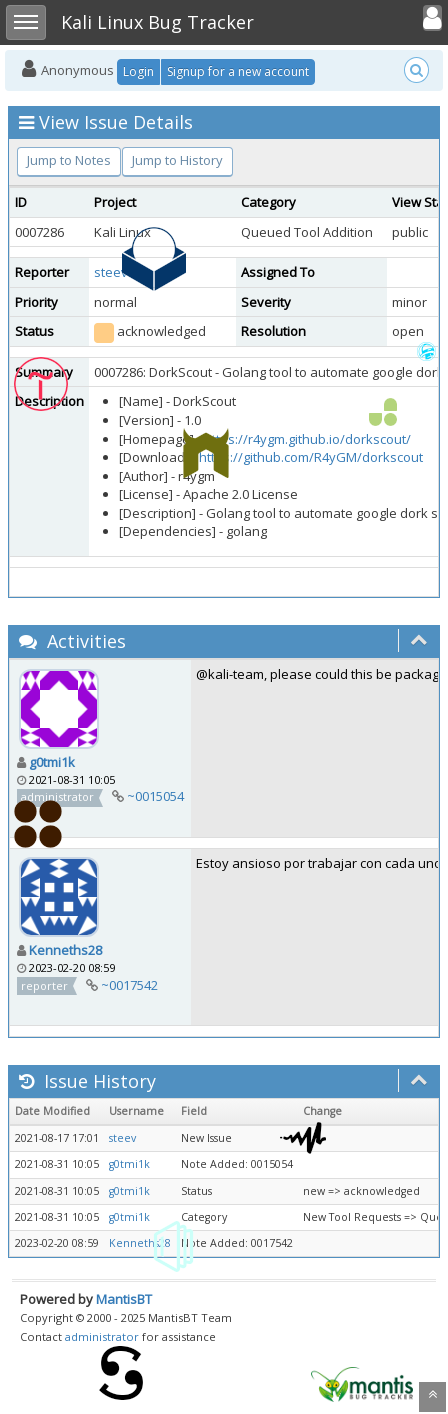 The width and height of the screenshot is (448, 1414). What do you see at coordinates (206, 453) in the screenshot?
I see `nodemon development tool logo` at bounding box center [206, 453].